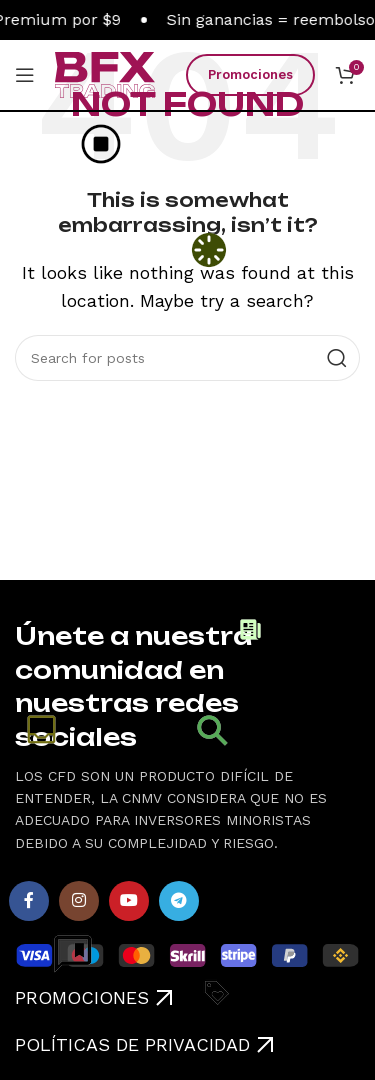 This screenshot has height=1080, width=375. What do you see at coordinates (73, 954) in the screenshot?
I see `access your saved messages` at bounding box center [73, 954].